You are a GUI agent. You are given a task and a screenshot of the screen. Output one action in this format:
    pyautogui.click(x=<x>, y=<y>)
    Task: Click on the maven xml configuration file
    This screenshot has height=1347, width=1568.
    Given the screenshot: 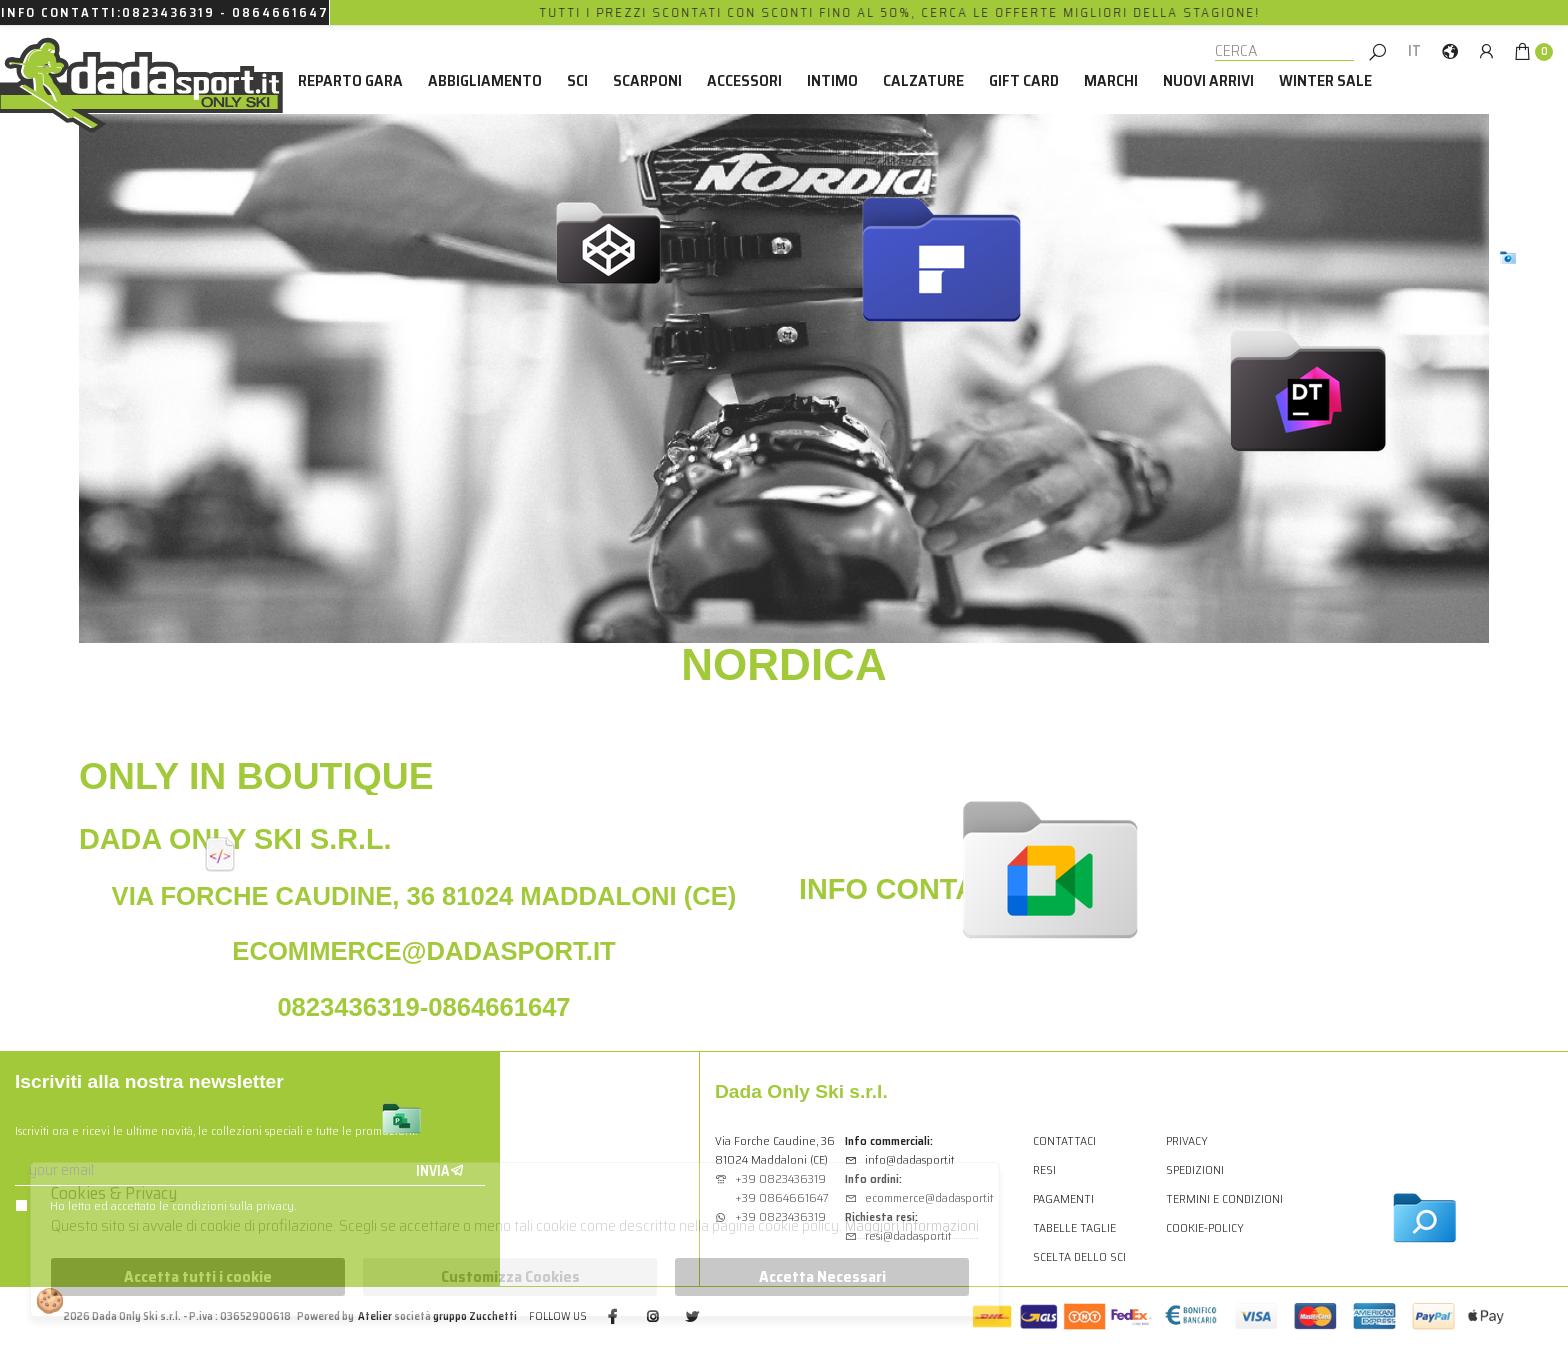 What is the action you would take?
    pyautogui.click(x=220, y=854)
    